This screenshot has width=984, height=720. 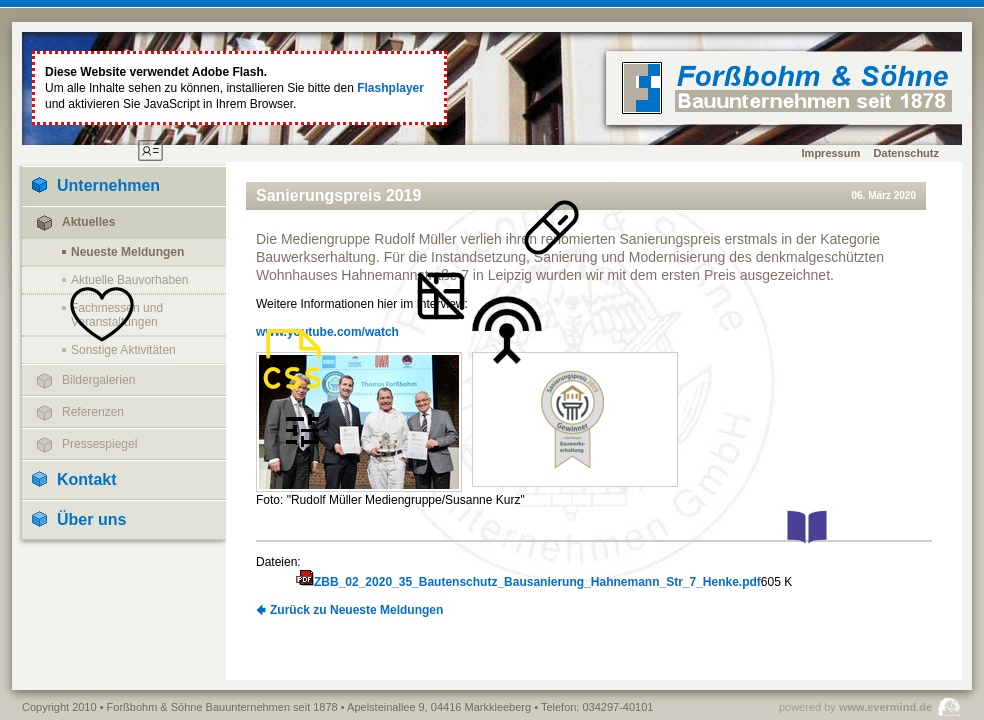 What do you see at coordinates (507, 331) in the screenshot?
I see `configure antenna or broadcast settings` at bounding box center [507, 331].